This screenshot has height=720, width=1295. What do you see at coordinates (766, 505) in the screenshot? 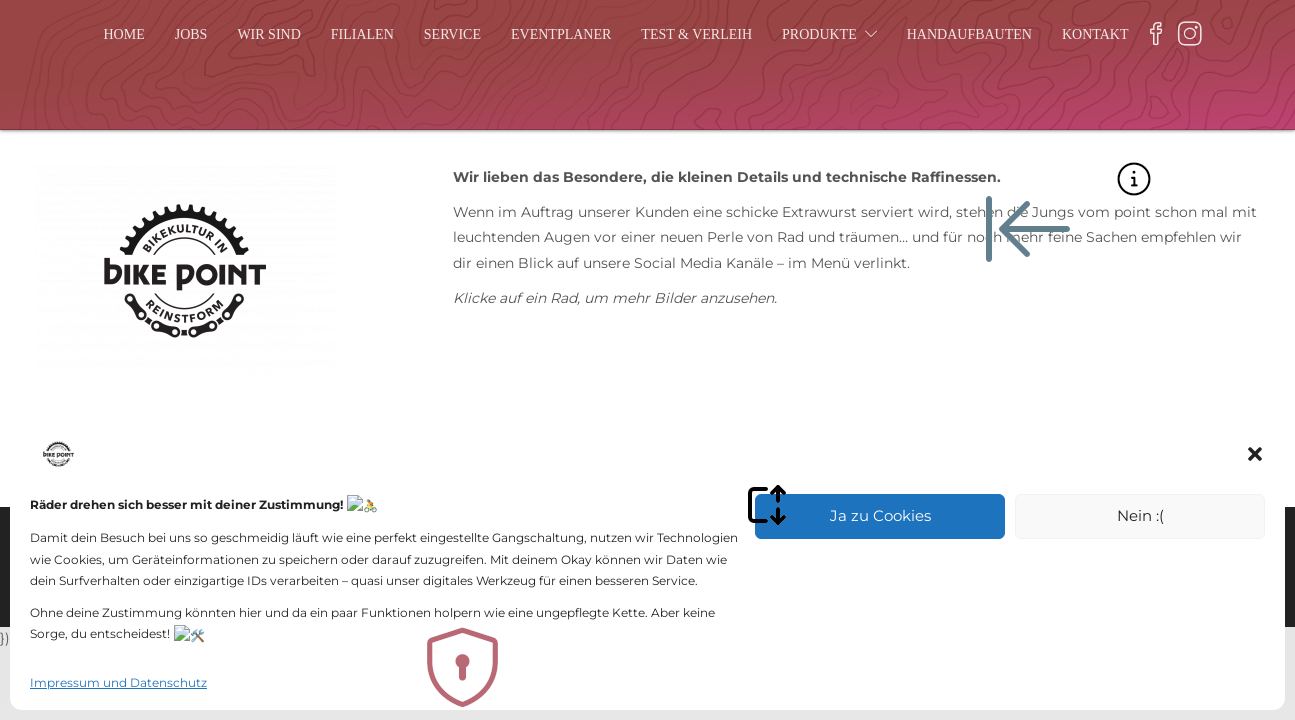
I see `auto-fit content to available height` at bounding box center [766, 505].